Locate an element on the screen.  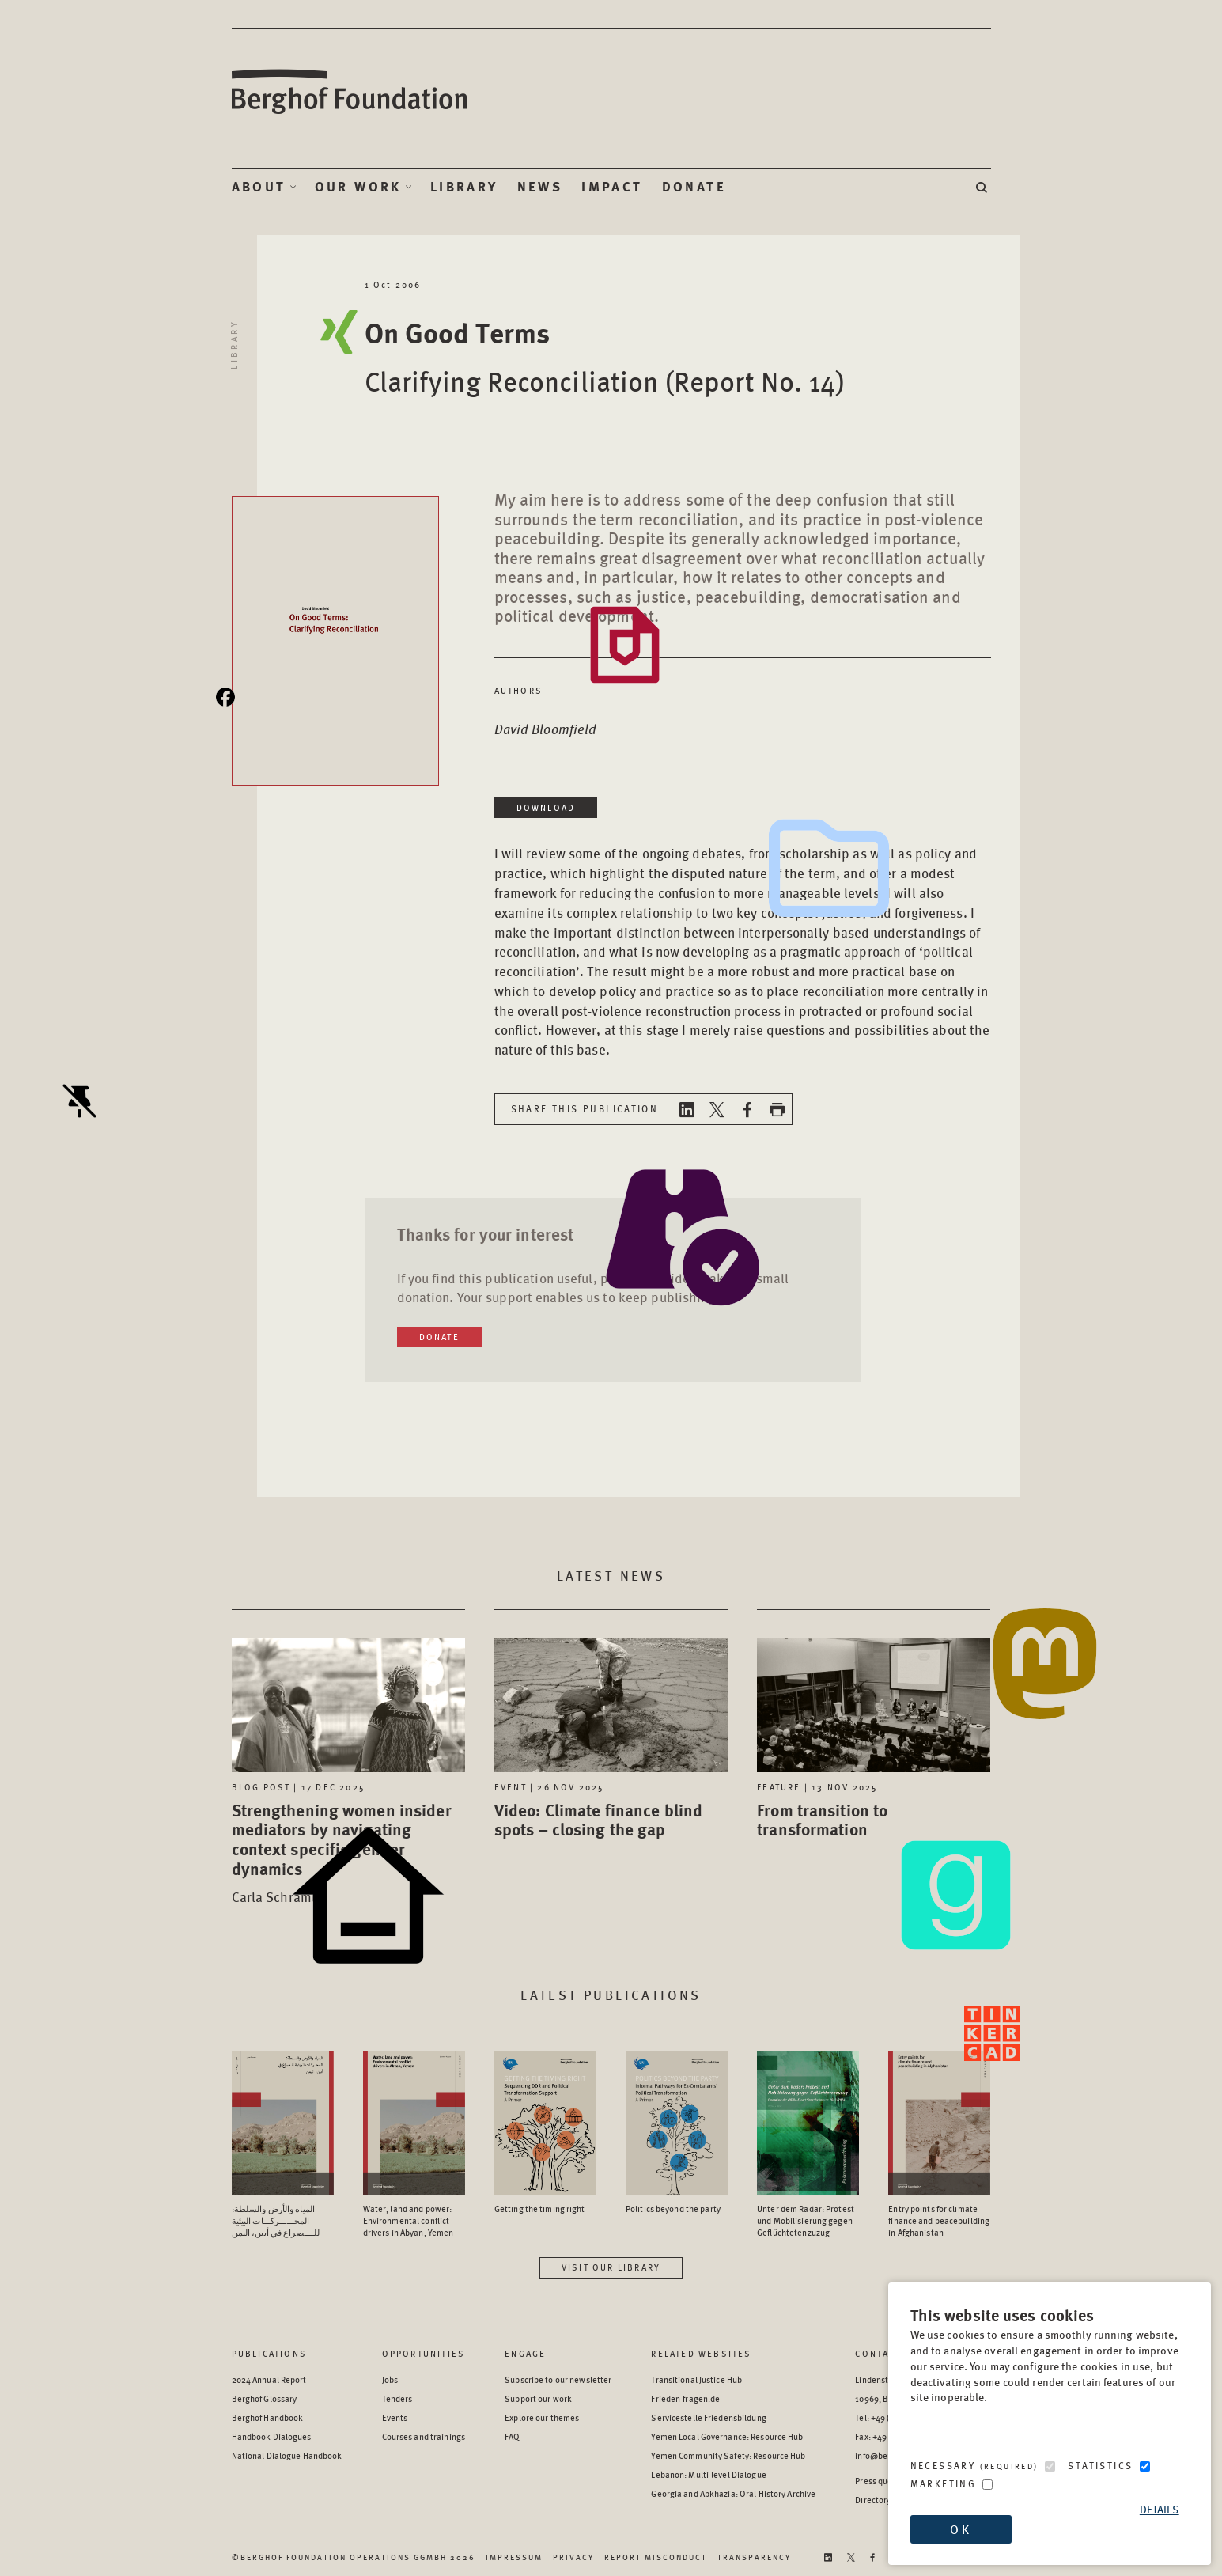
open the Facebook app is located at coordinates (225, 697).